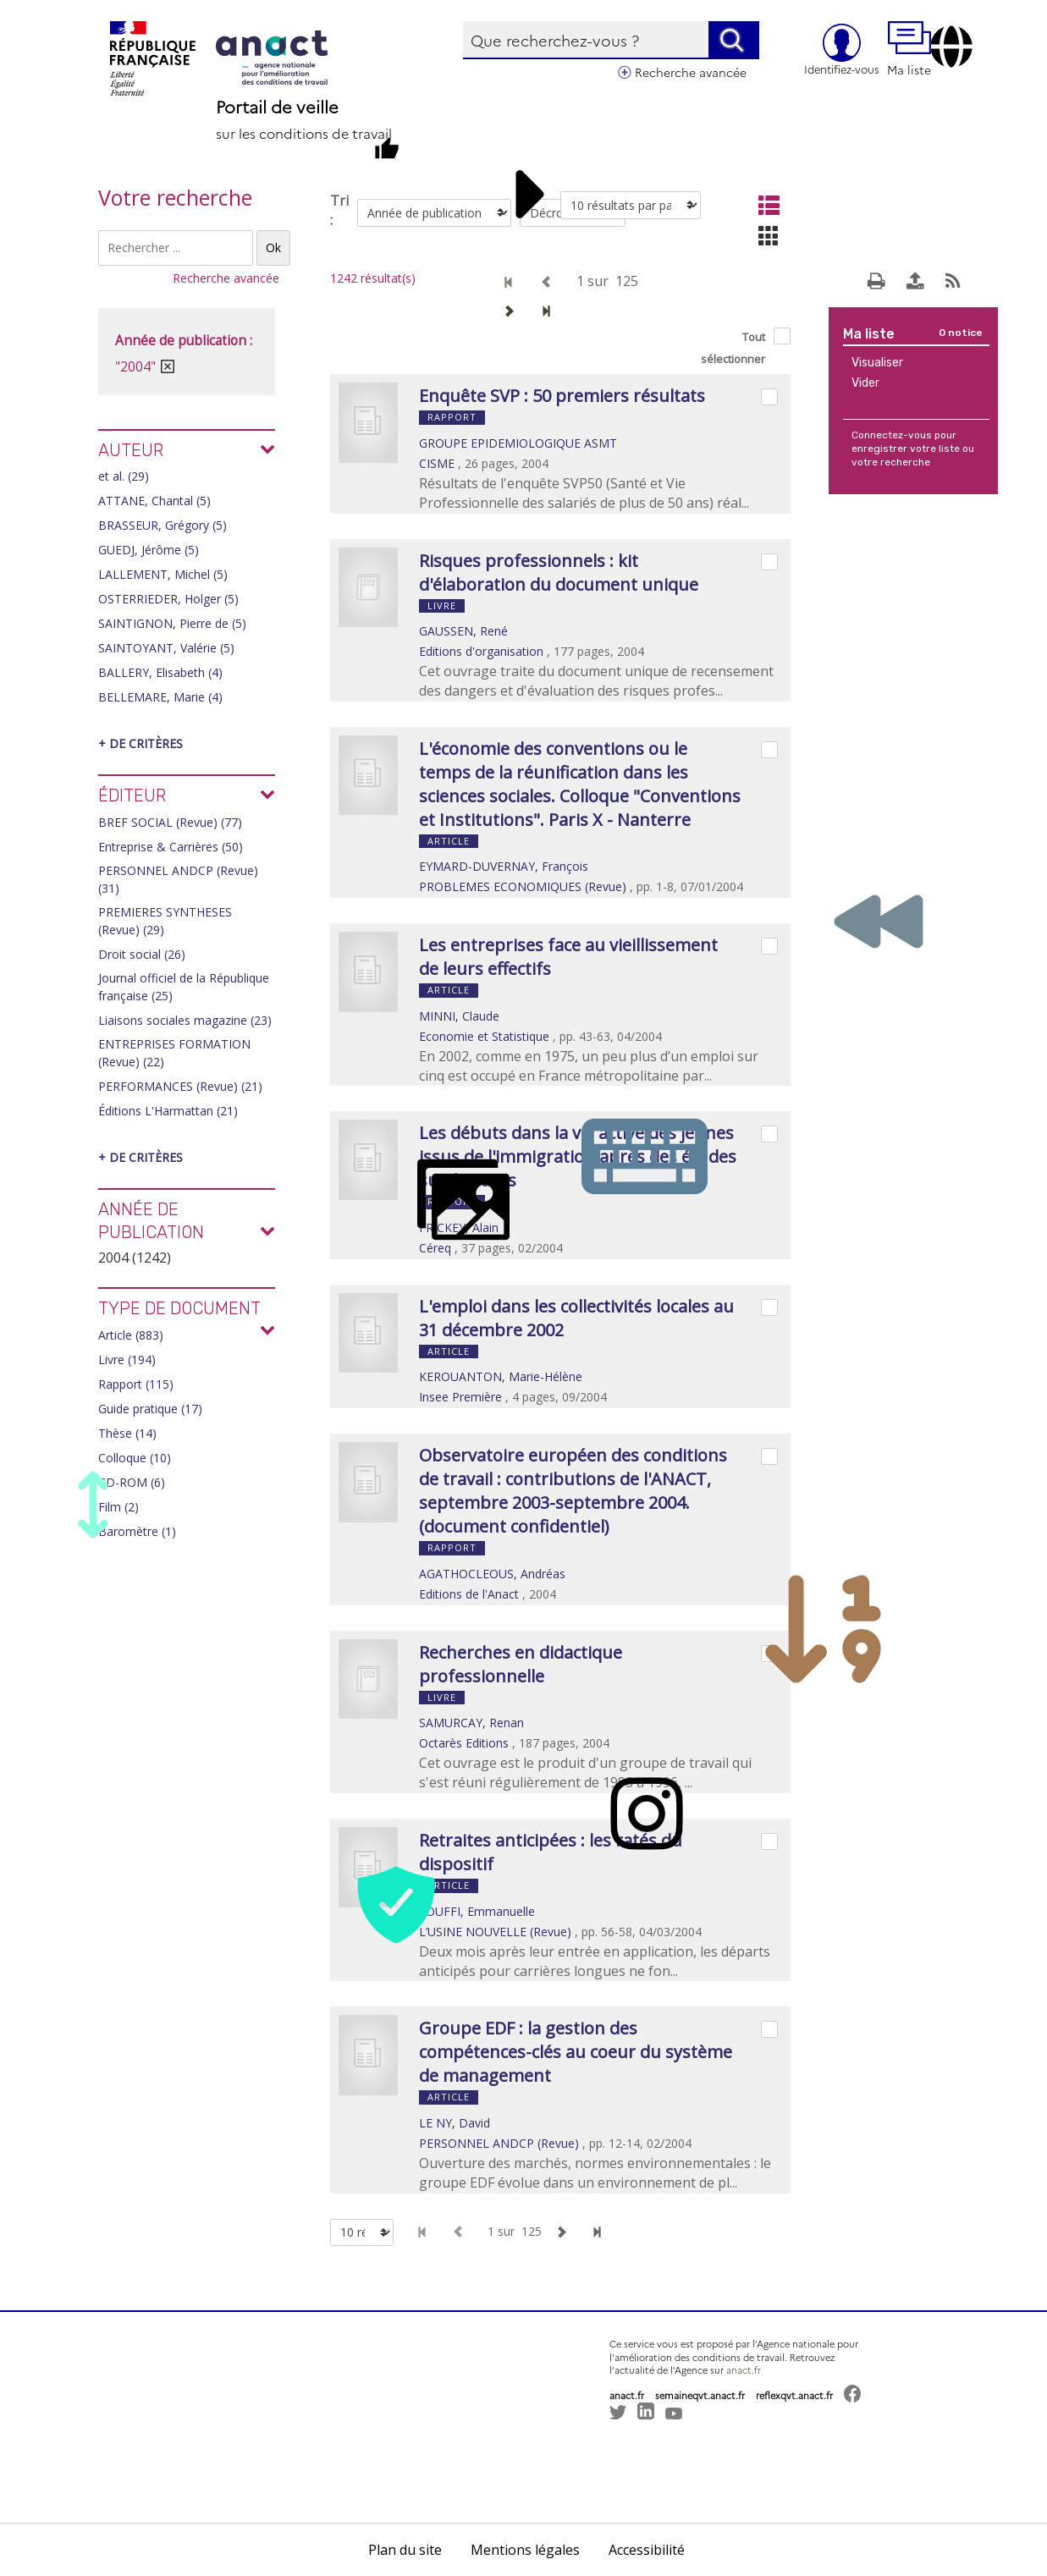 Image resolution: width=1047 pixels, height=2576 pixels. What do you see at coordinates (647, 1814) in the screenshot?
I see `open the Instagram app` at bounding box center [647, 1814].